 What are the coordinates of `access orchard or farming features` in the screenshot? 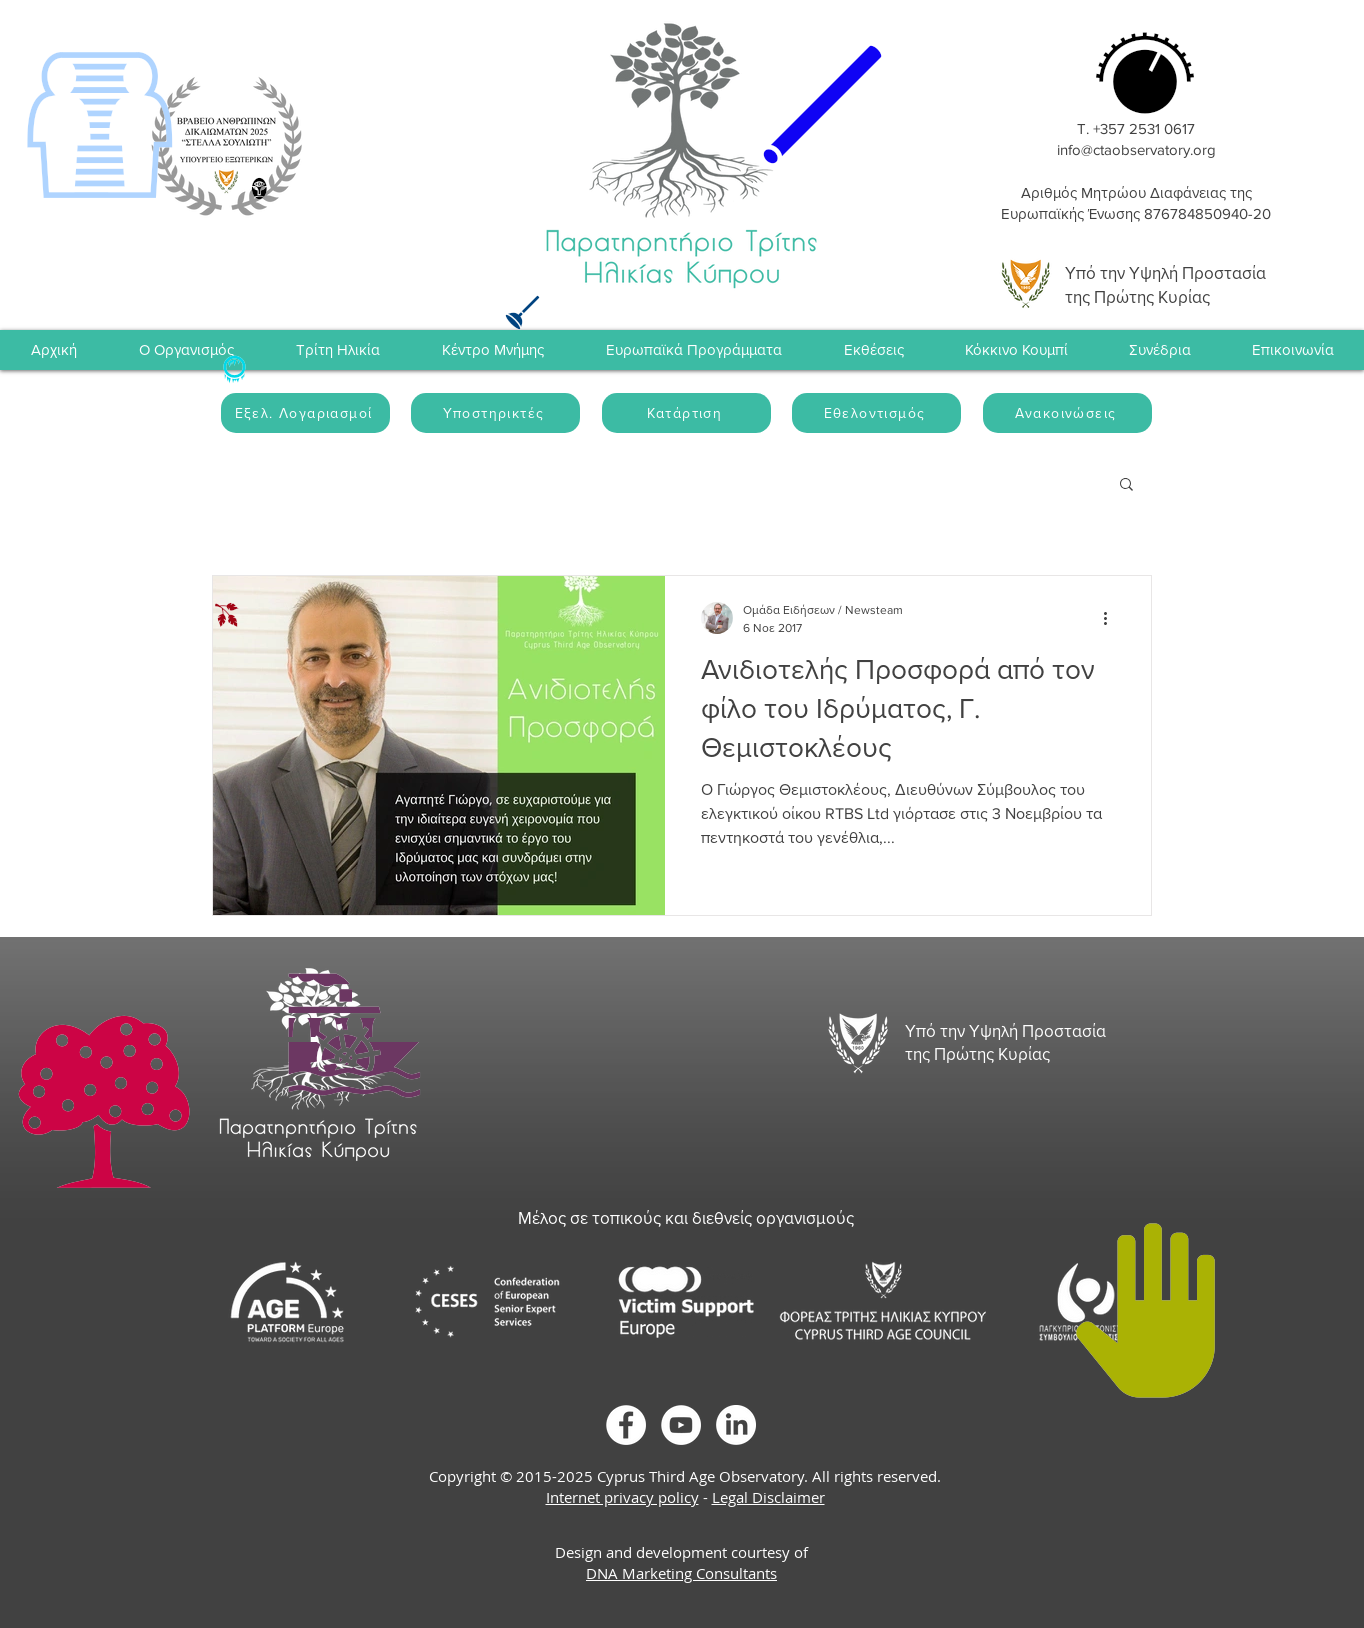 It's located at (103, 1099).